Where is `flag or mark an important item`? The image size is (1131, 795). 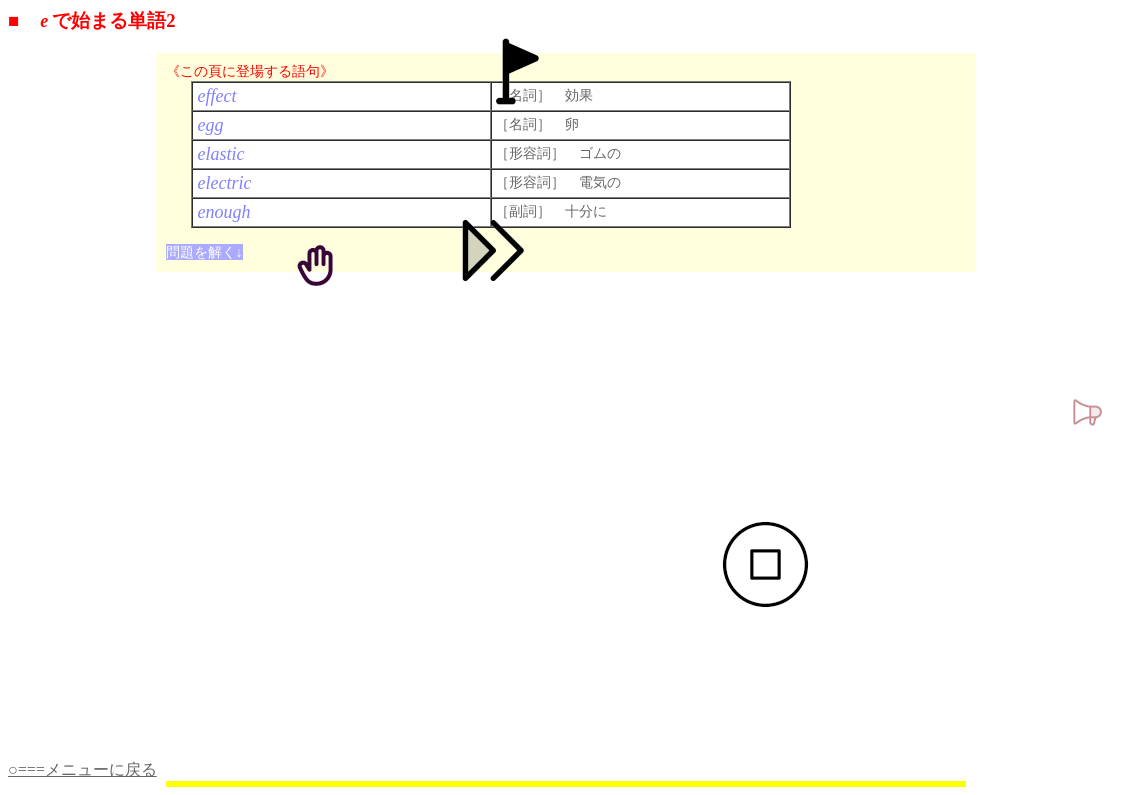
flag or mark an important item is located at coordinates (512, 71).